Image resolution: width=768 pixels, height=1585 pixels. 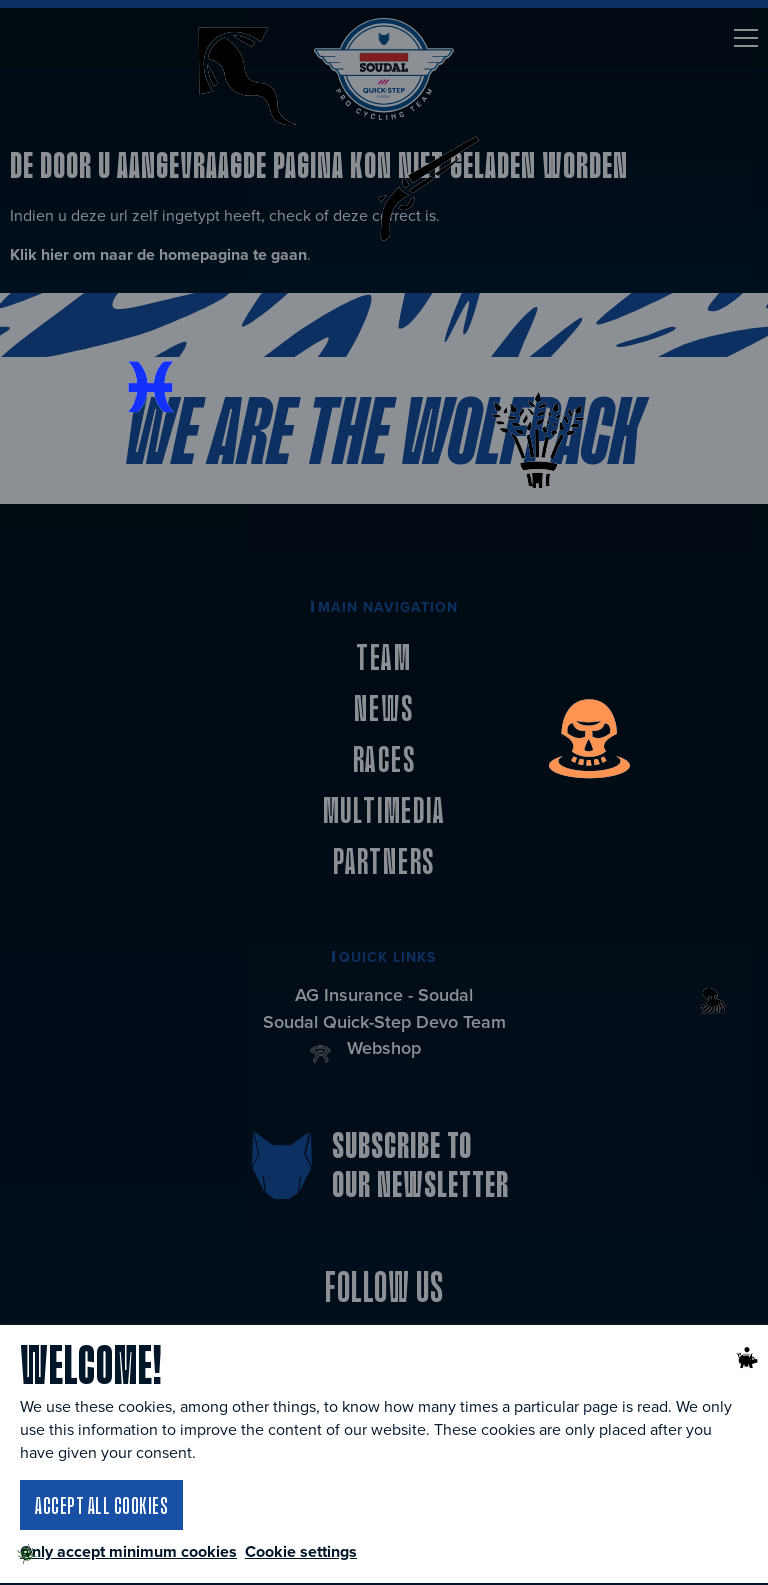 I want to click on view pisces zodiac sign information, so click(x=151, y=387).